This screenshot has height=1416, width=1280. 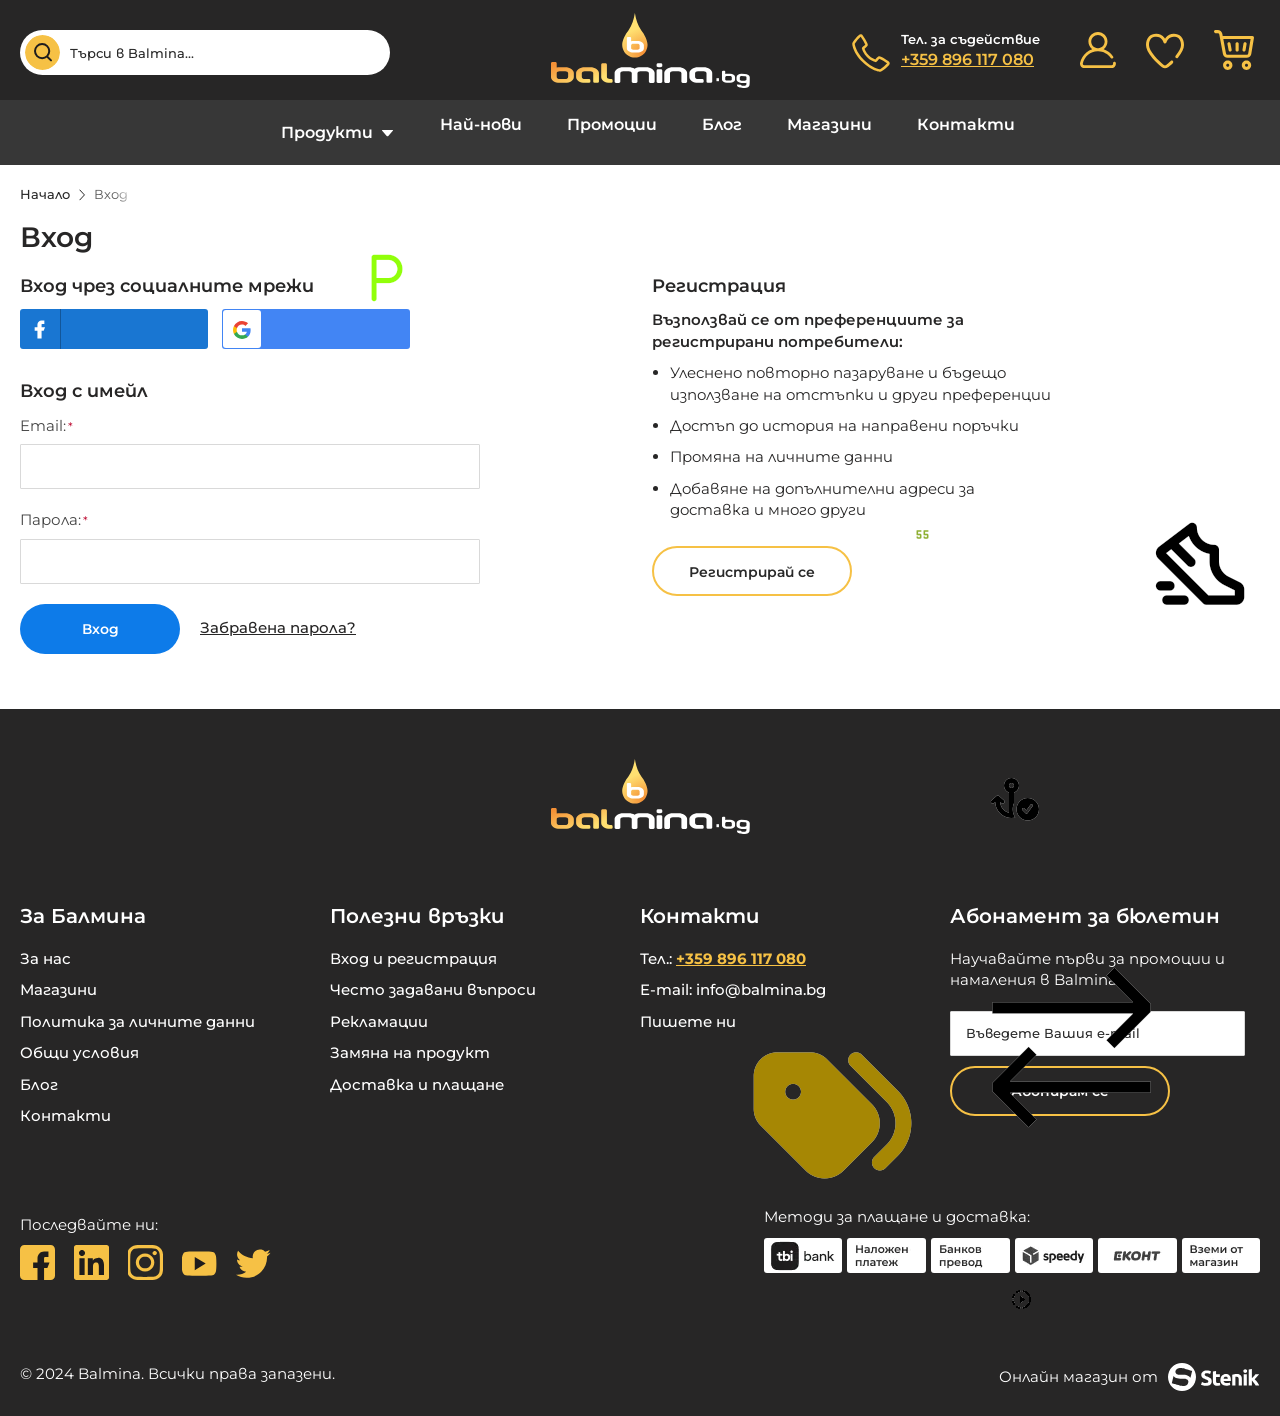 I want to click on swap or exchange items, so click(x=1071, y=1047).